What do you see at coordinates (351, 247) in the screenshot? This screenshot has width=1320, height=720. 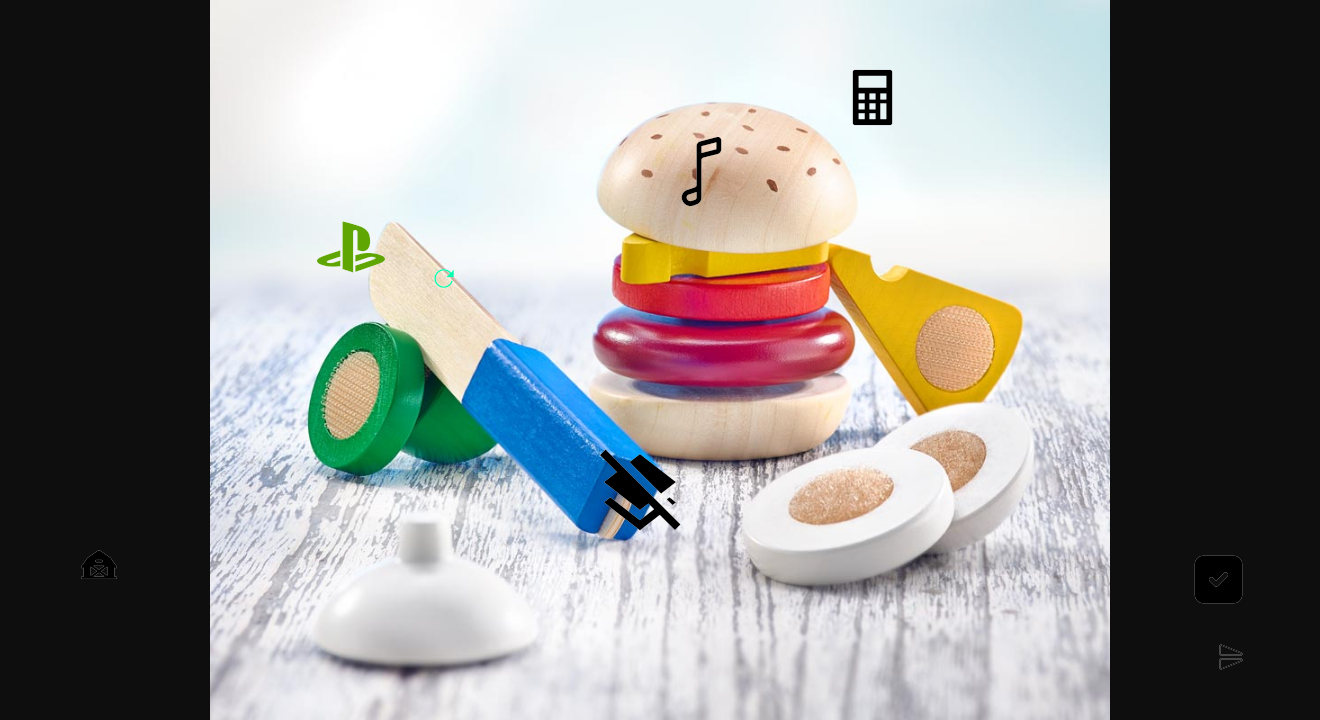 I see `playstation app or service` at bounding box center [351, 247].